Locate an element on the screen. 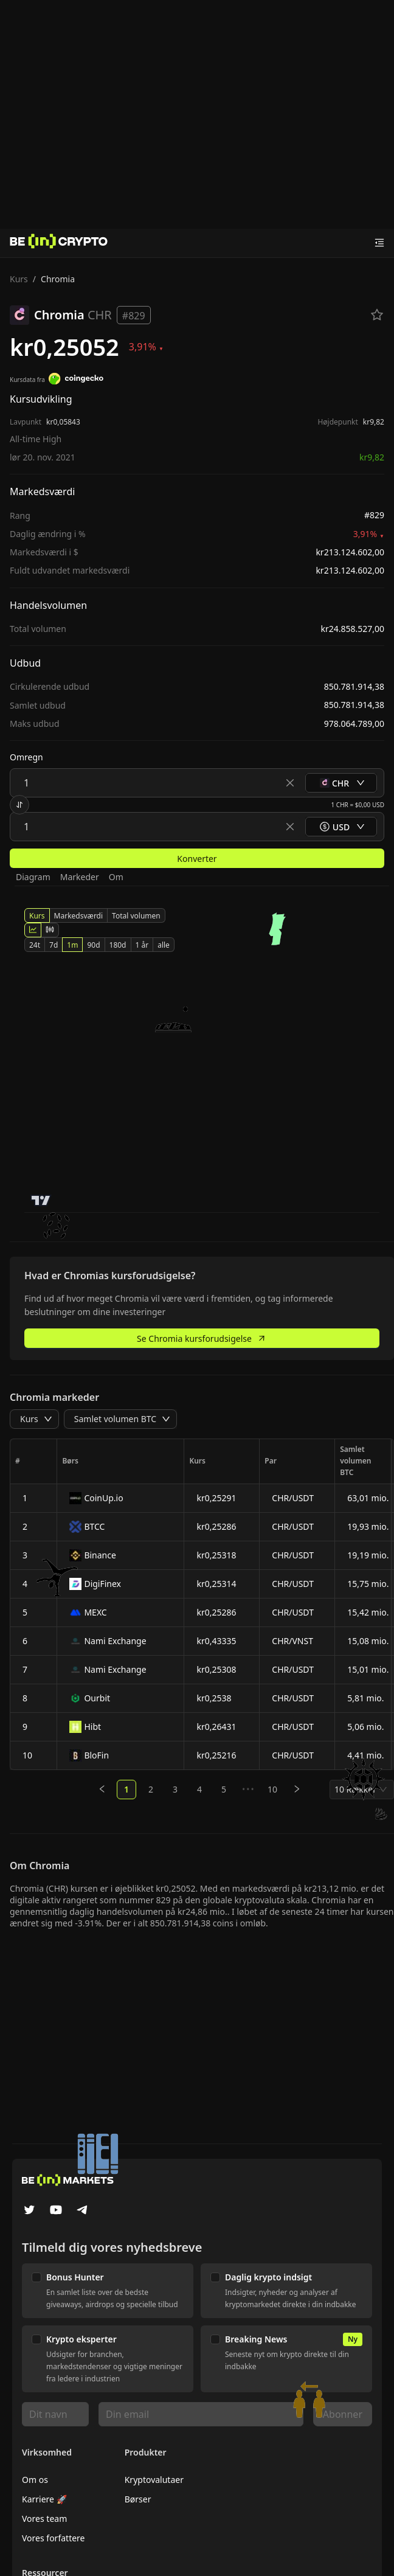 Image resolution: width=394 pixels, height=2576 pixels. access balance or gymnastics training exercises is located at coordinates (57, 1577).